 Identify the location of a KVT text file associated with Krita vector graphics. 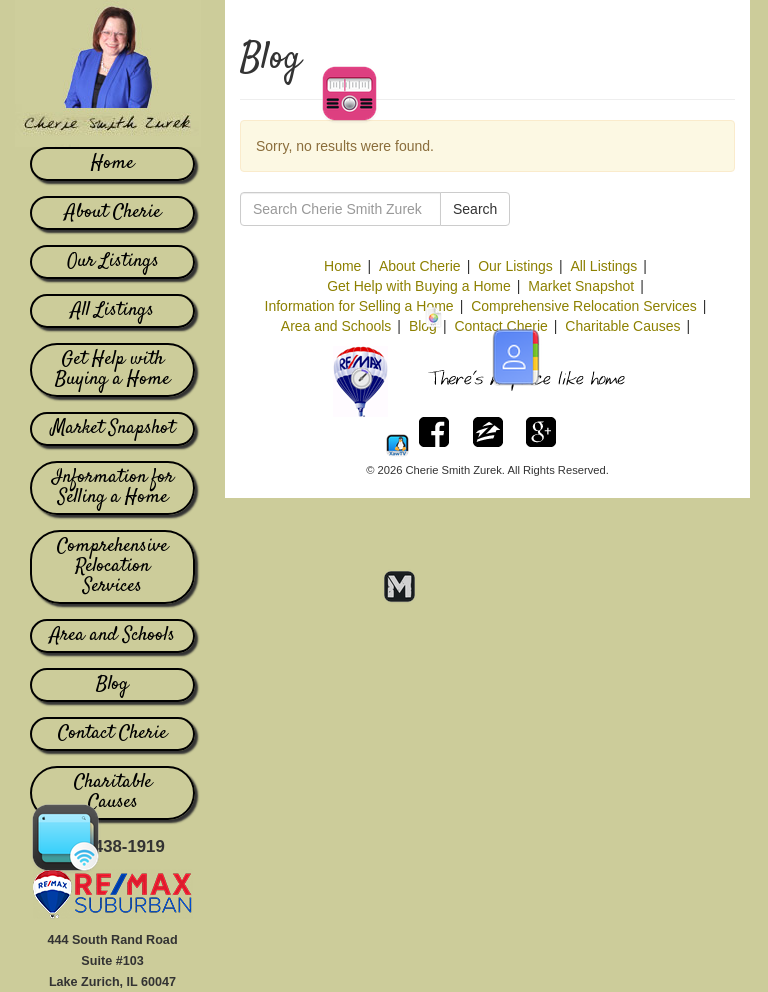
(433, 317).